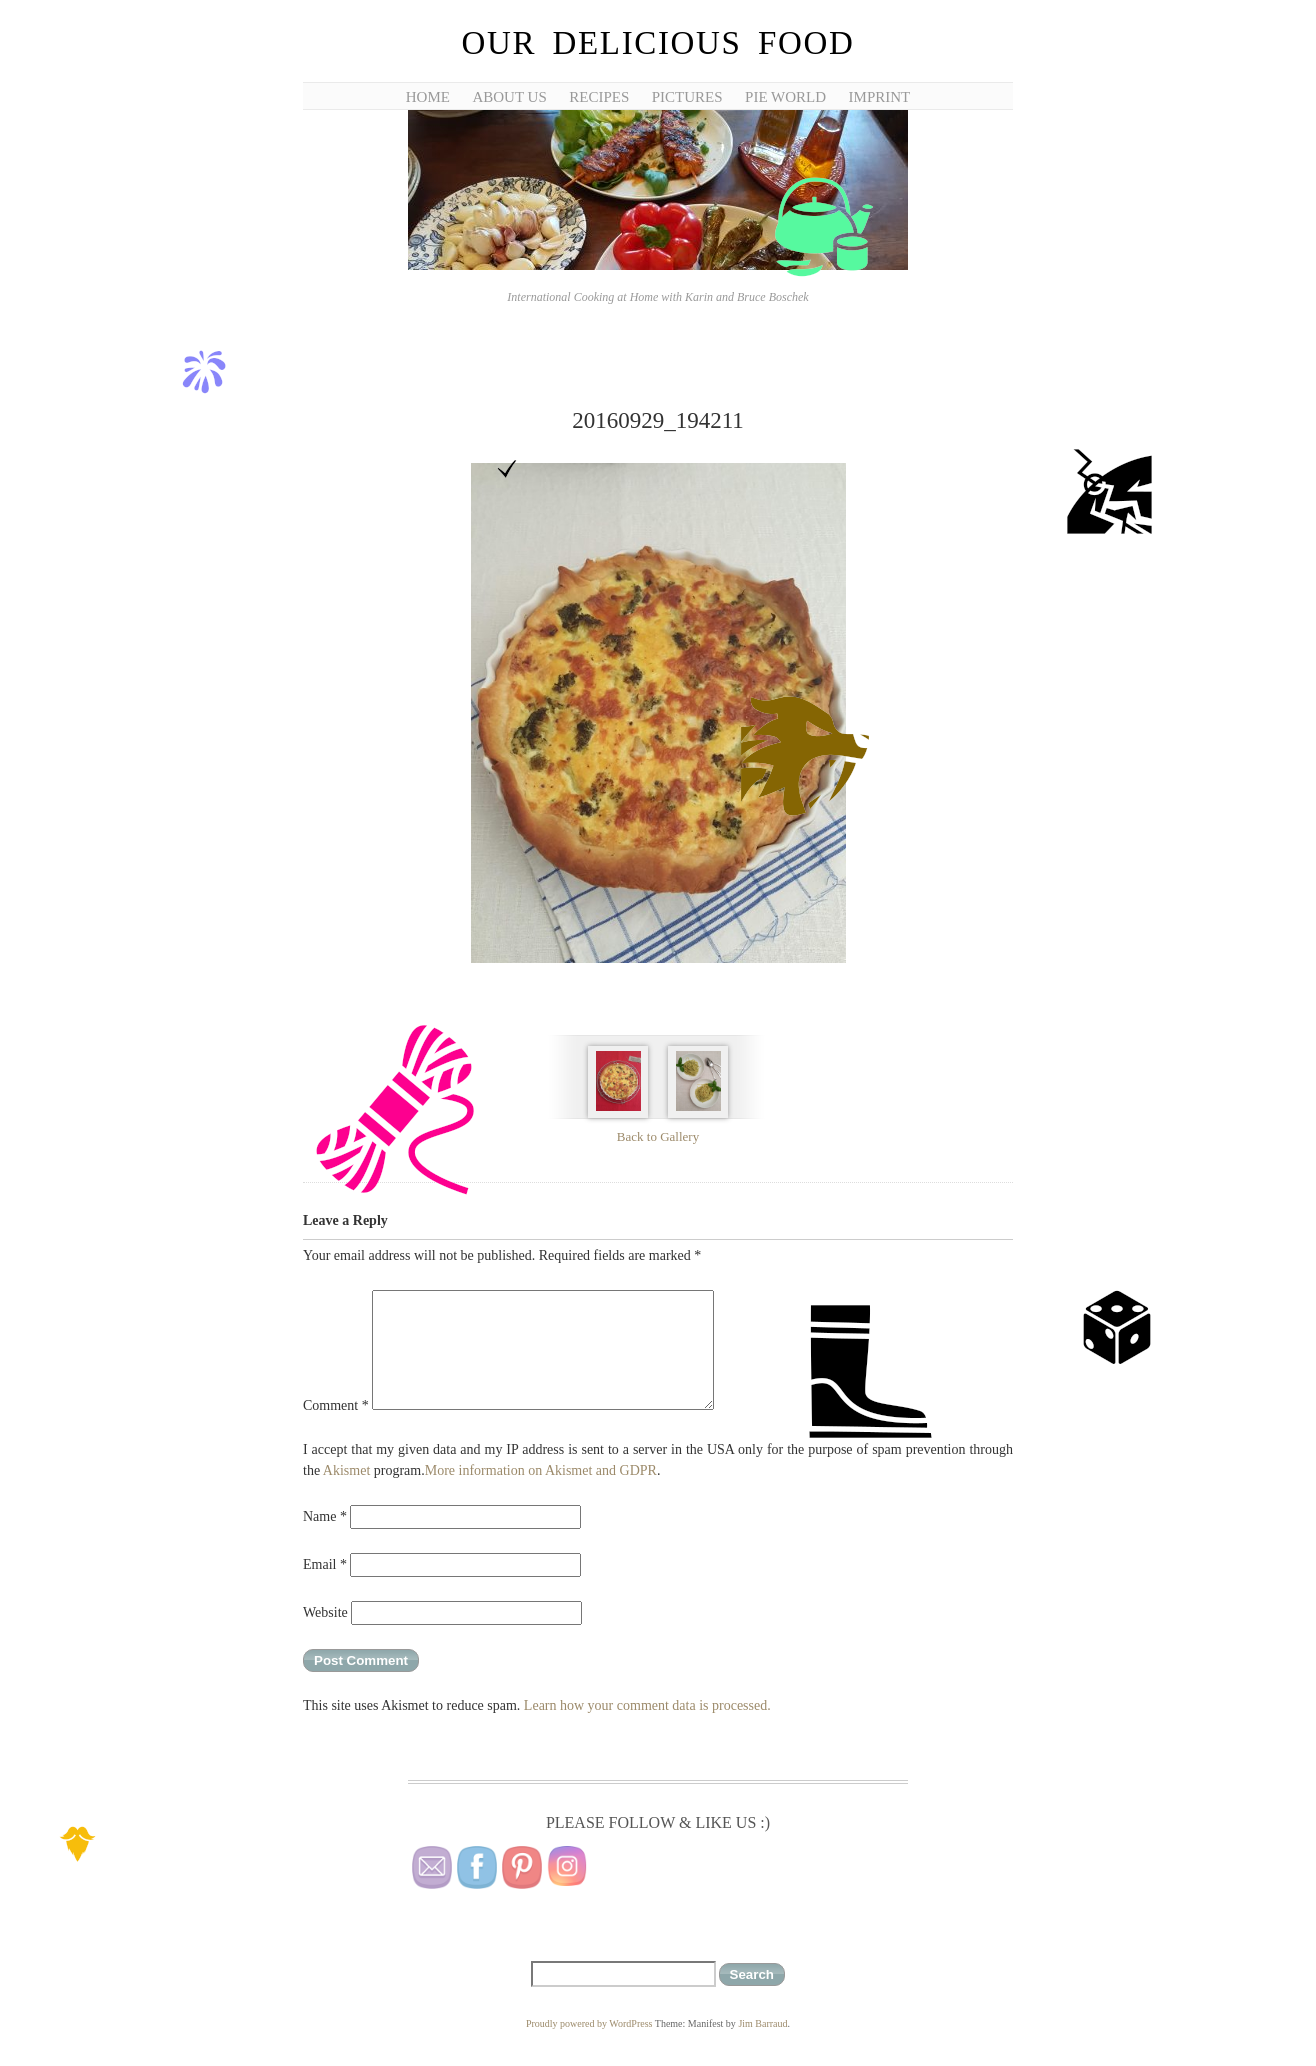 The width and height of the screenshot is (1316, 2066). Describe the element at coordinates (204, 372) in the screenshot. I see `indicates a splash effect or liquid spill in gameplay` at that location.